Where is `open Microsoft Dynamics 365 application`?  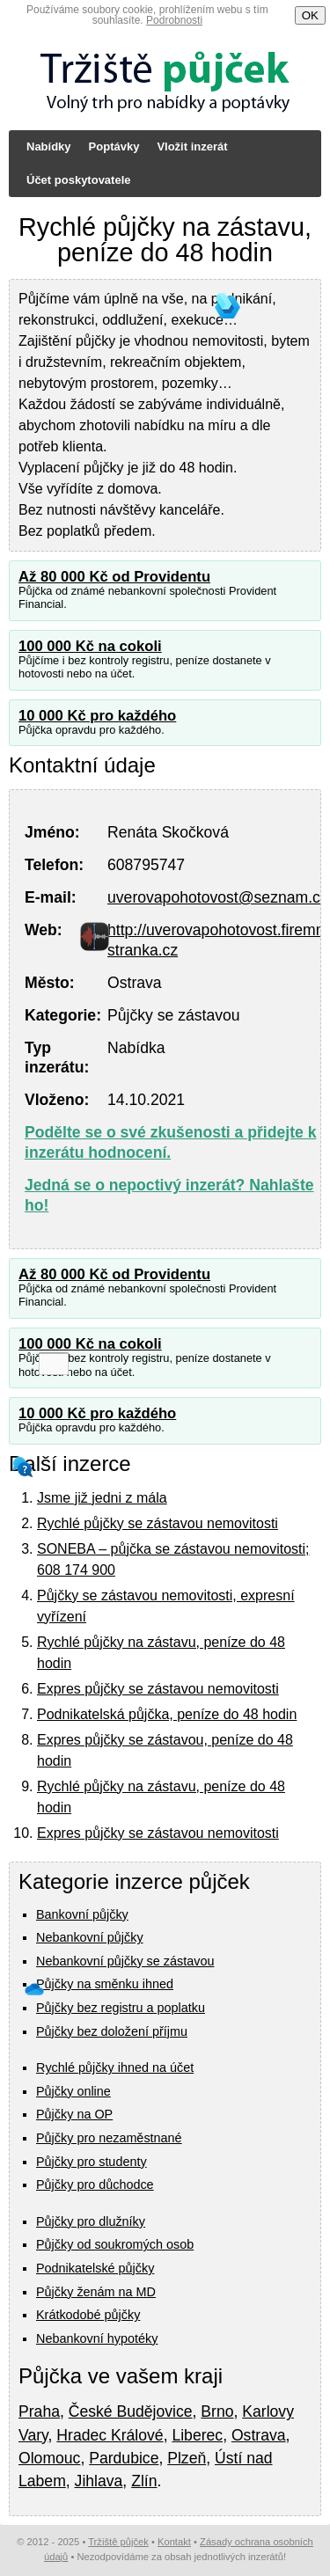 open Microsoft Dynamics 365 application is located at coordinates (227, 305).